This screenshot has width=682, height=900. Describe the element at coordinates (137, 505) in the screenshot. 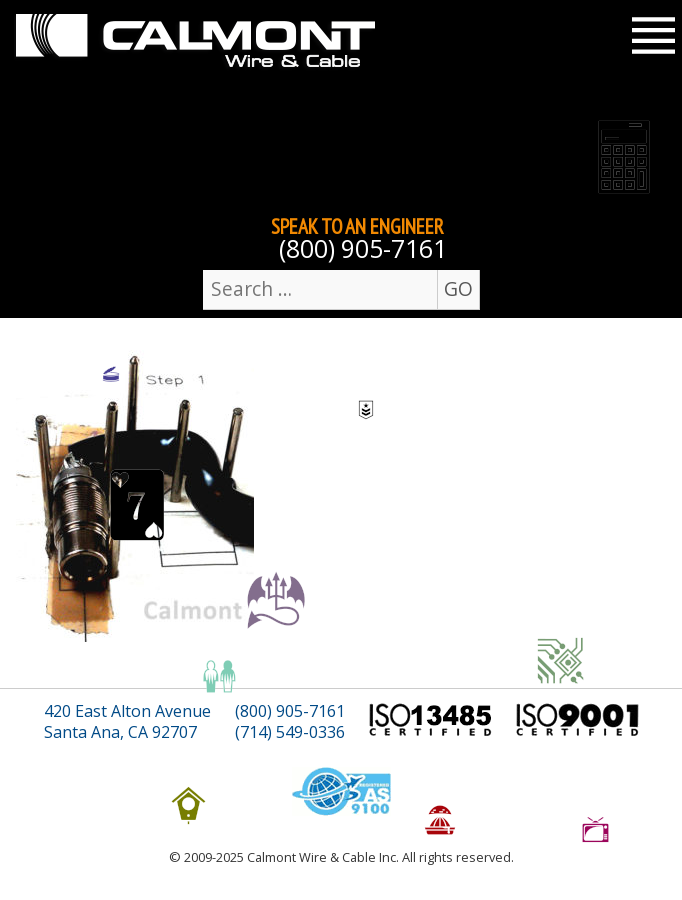

I see `seven of hearts playing card` at that location.